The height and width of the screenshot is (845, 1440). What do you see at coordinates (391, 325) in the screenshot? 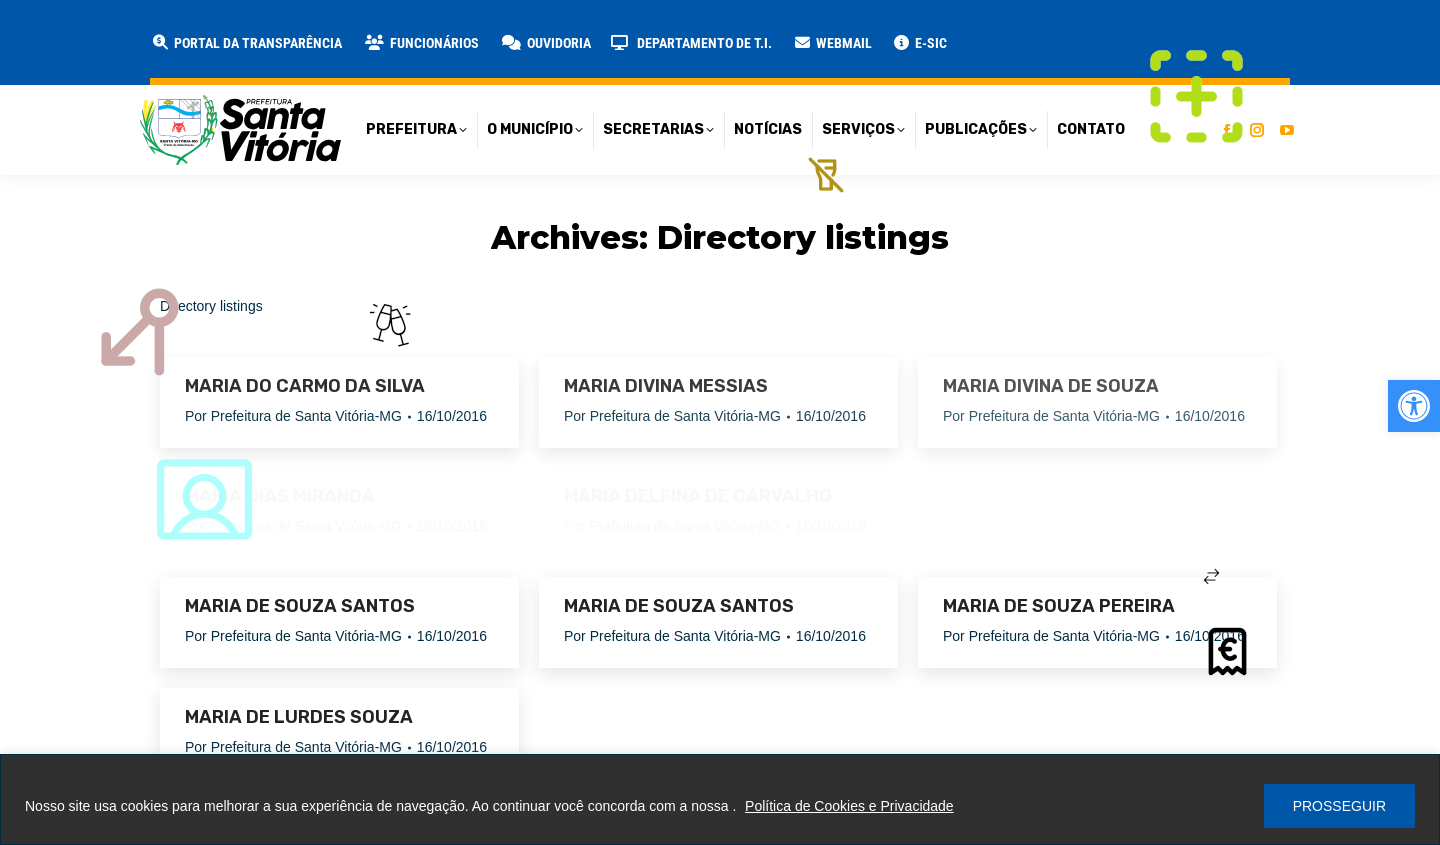
I see `celebrate an achievement or milestone` at bounding box center [391, 325].